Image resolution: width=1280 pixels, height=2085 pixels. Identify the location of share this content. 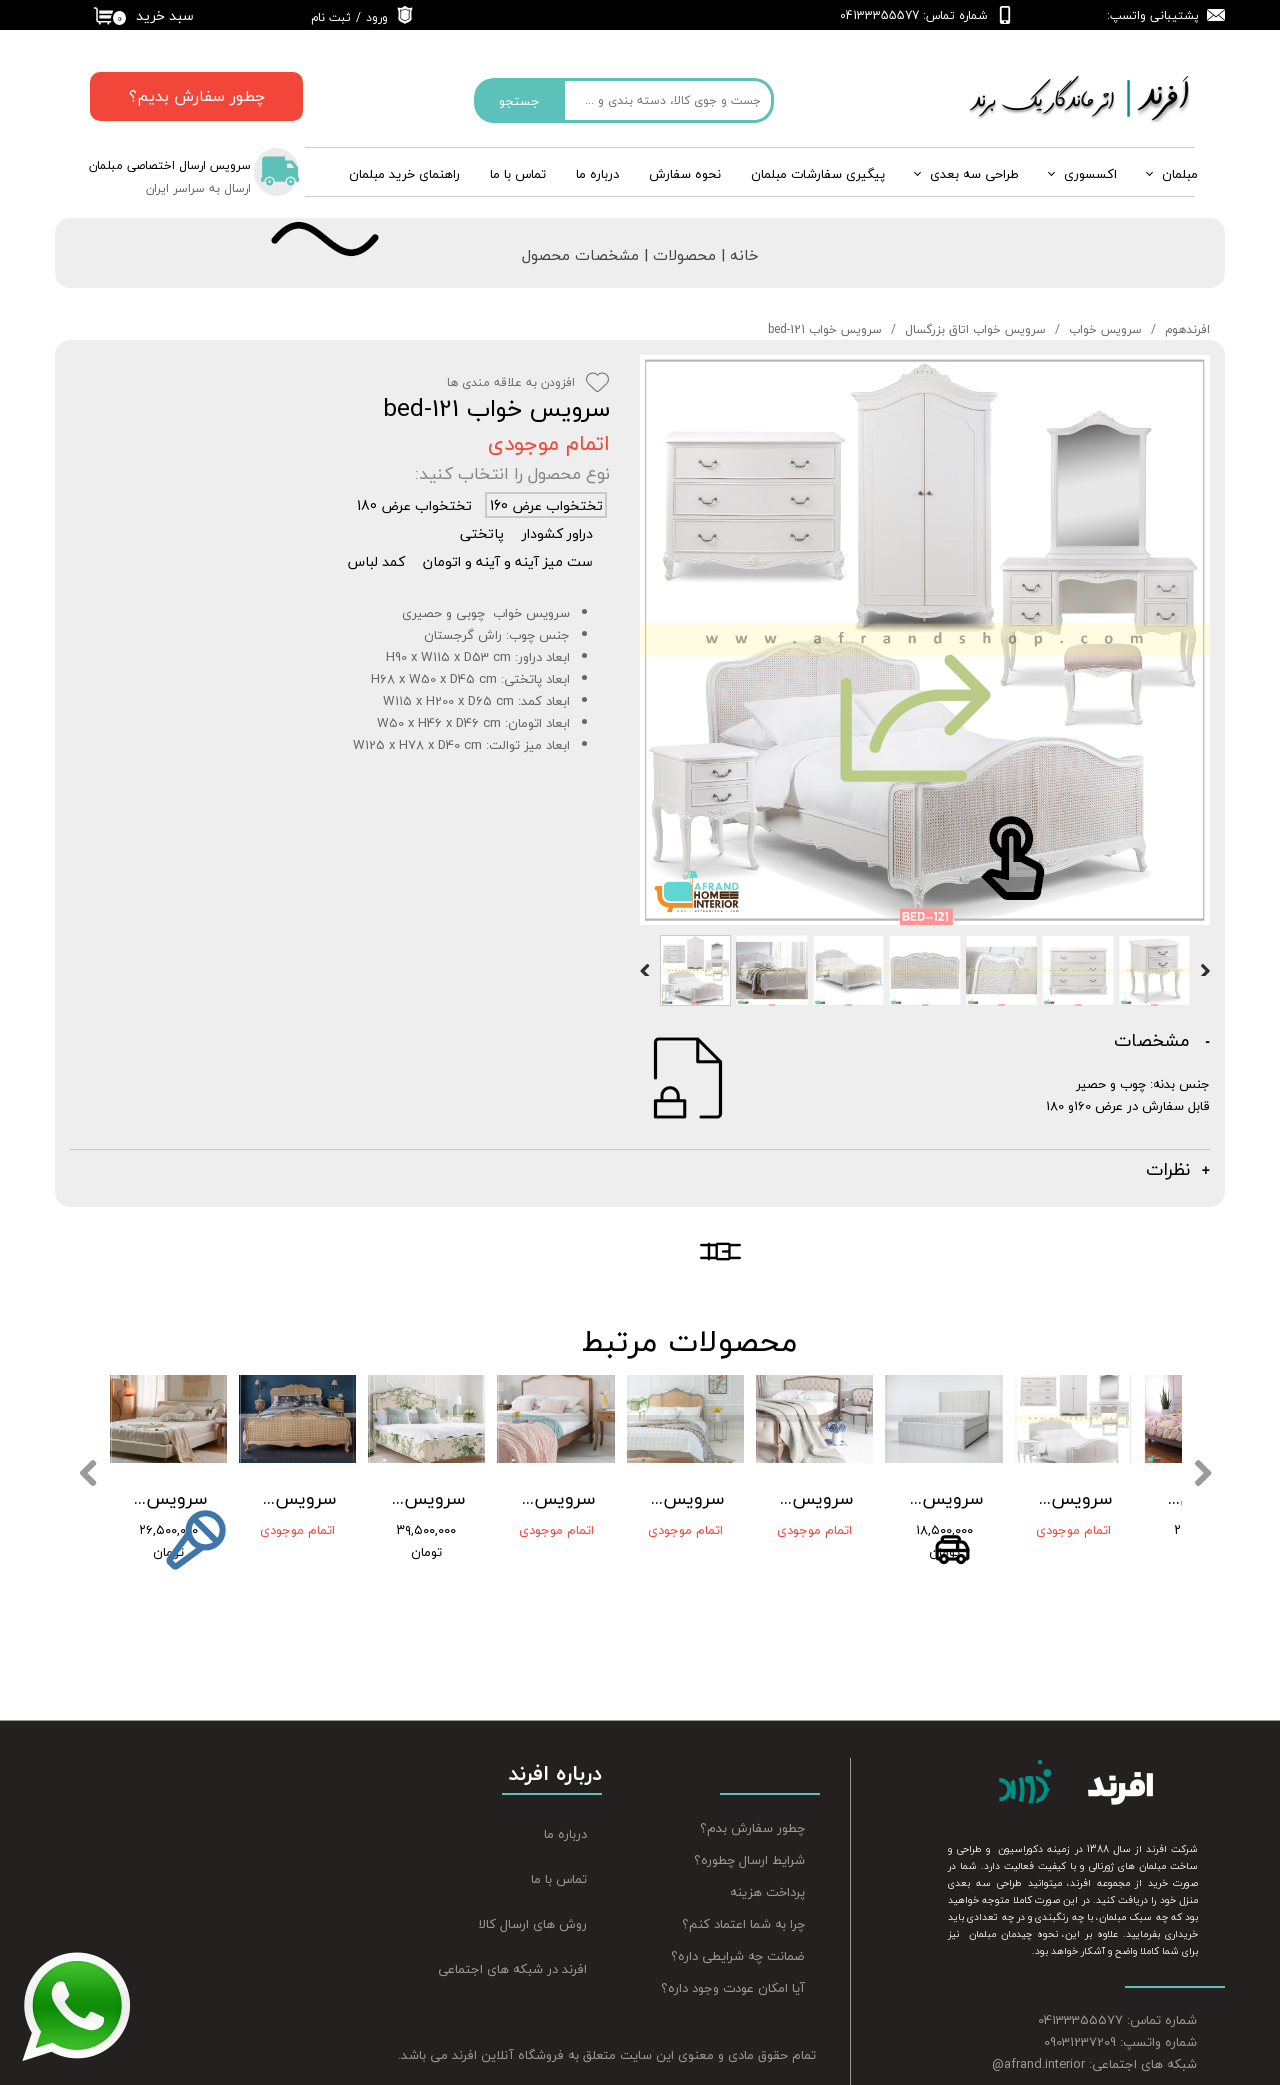
(915, 712).